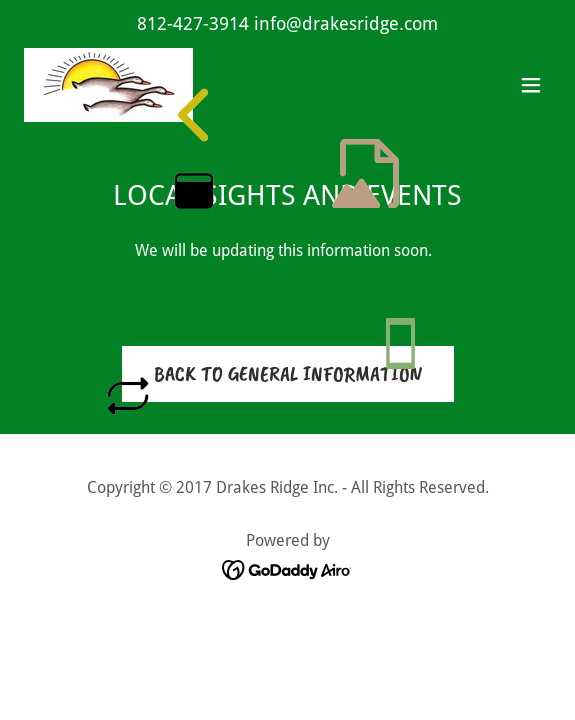  Describe the element at coordinates (193, 115) in the screenshot. I see `go back to the previous screen` at that location.